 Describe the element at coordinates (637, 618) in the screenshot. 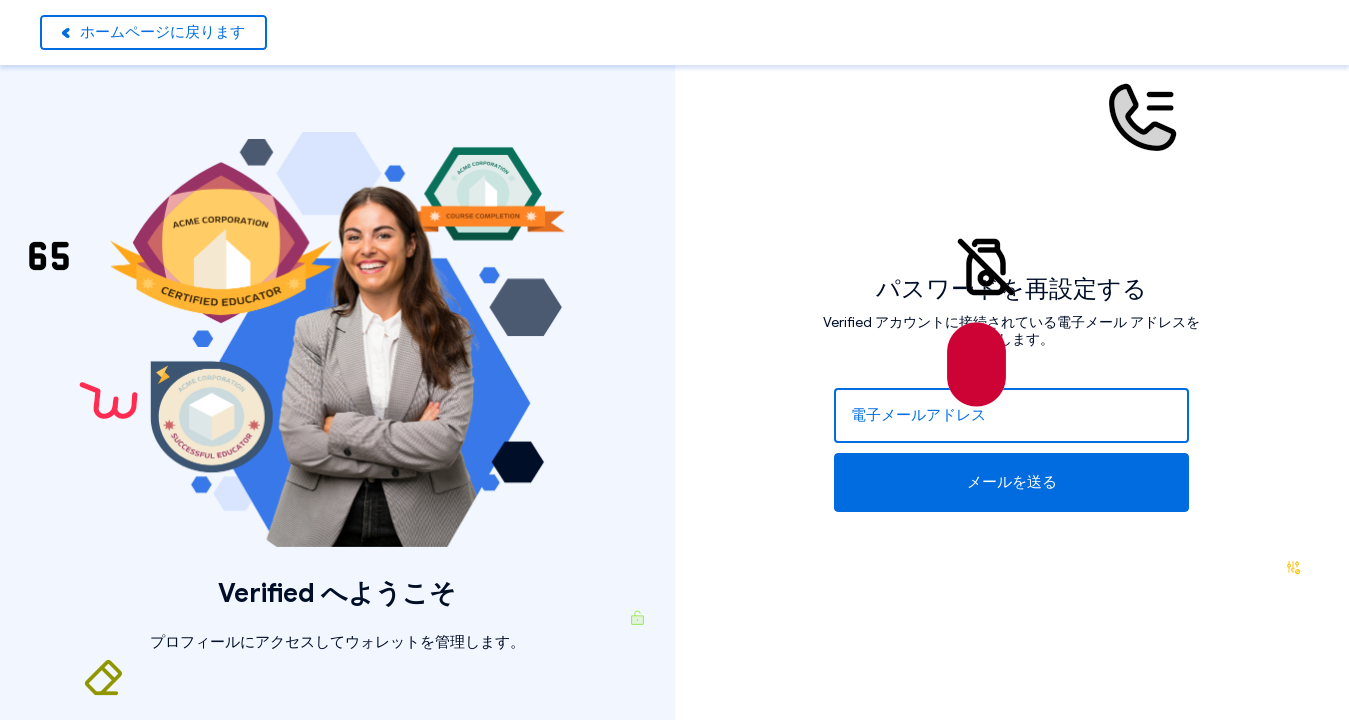

I see `unlock a protected item or feature` at that location.